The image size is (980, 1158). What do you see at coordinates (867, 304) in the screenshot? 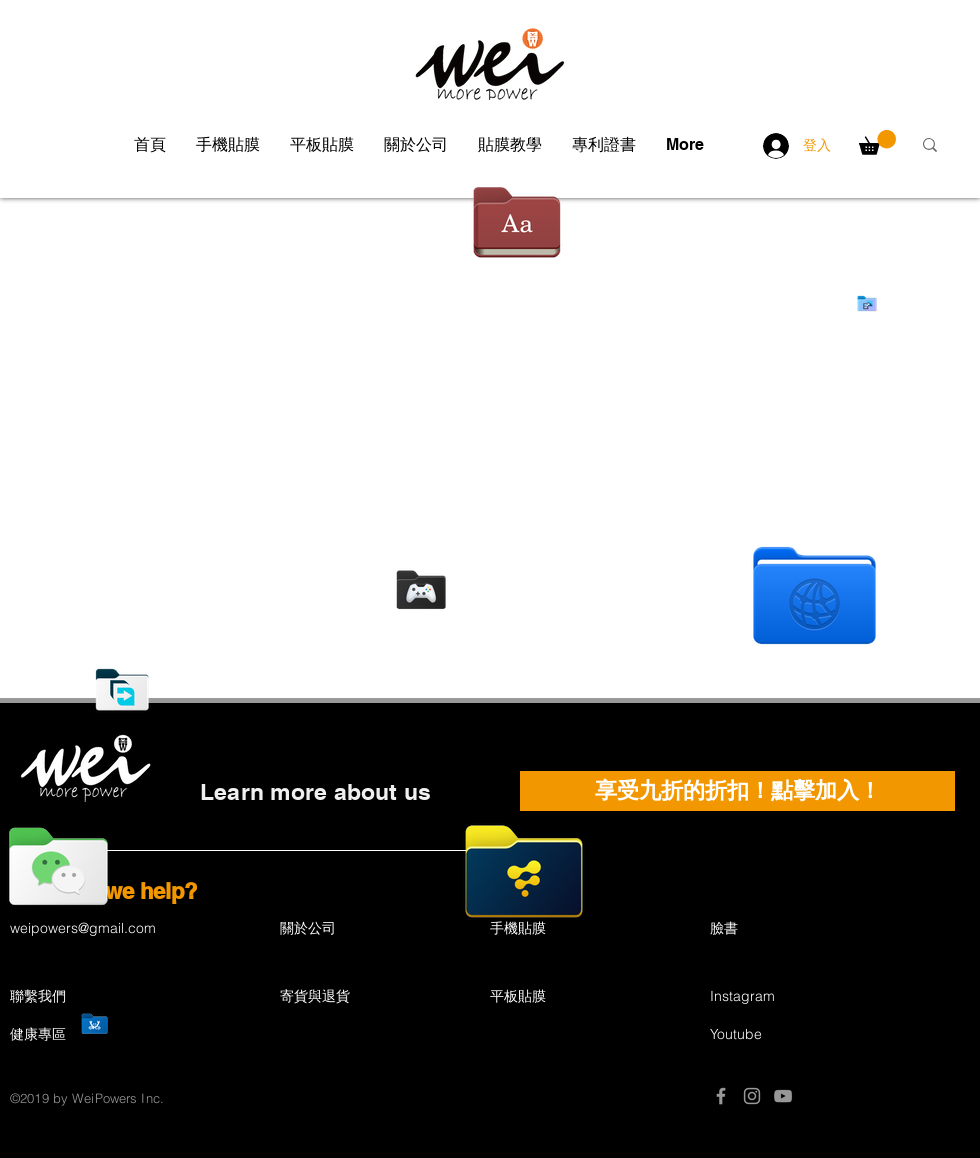
I see `folder containing video to image conversion files` at bounding box center [867, 304].